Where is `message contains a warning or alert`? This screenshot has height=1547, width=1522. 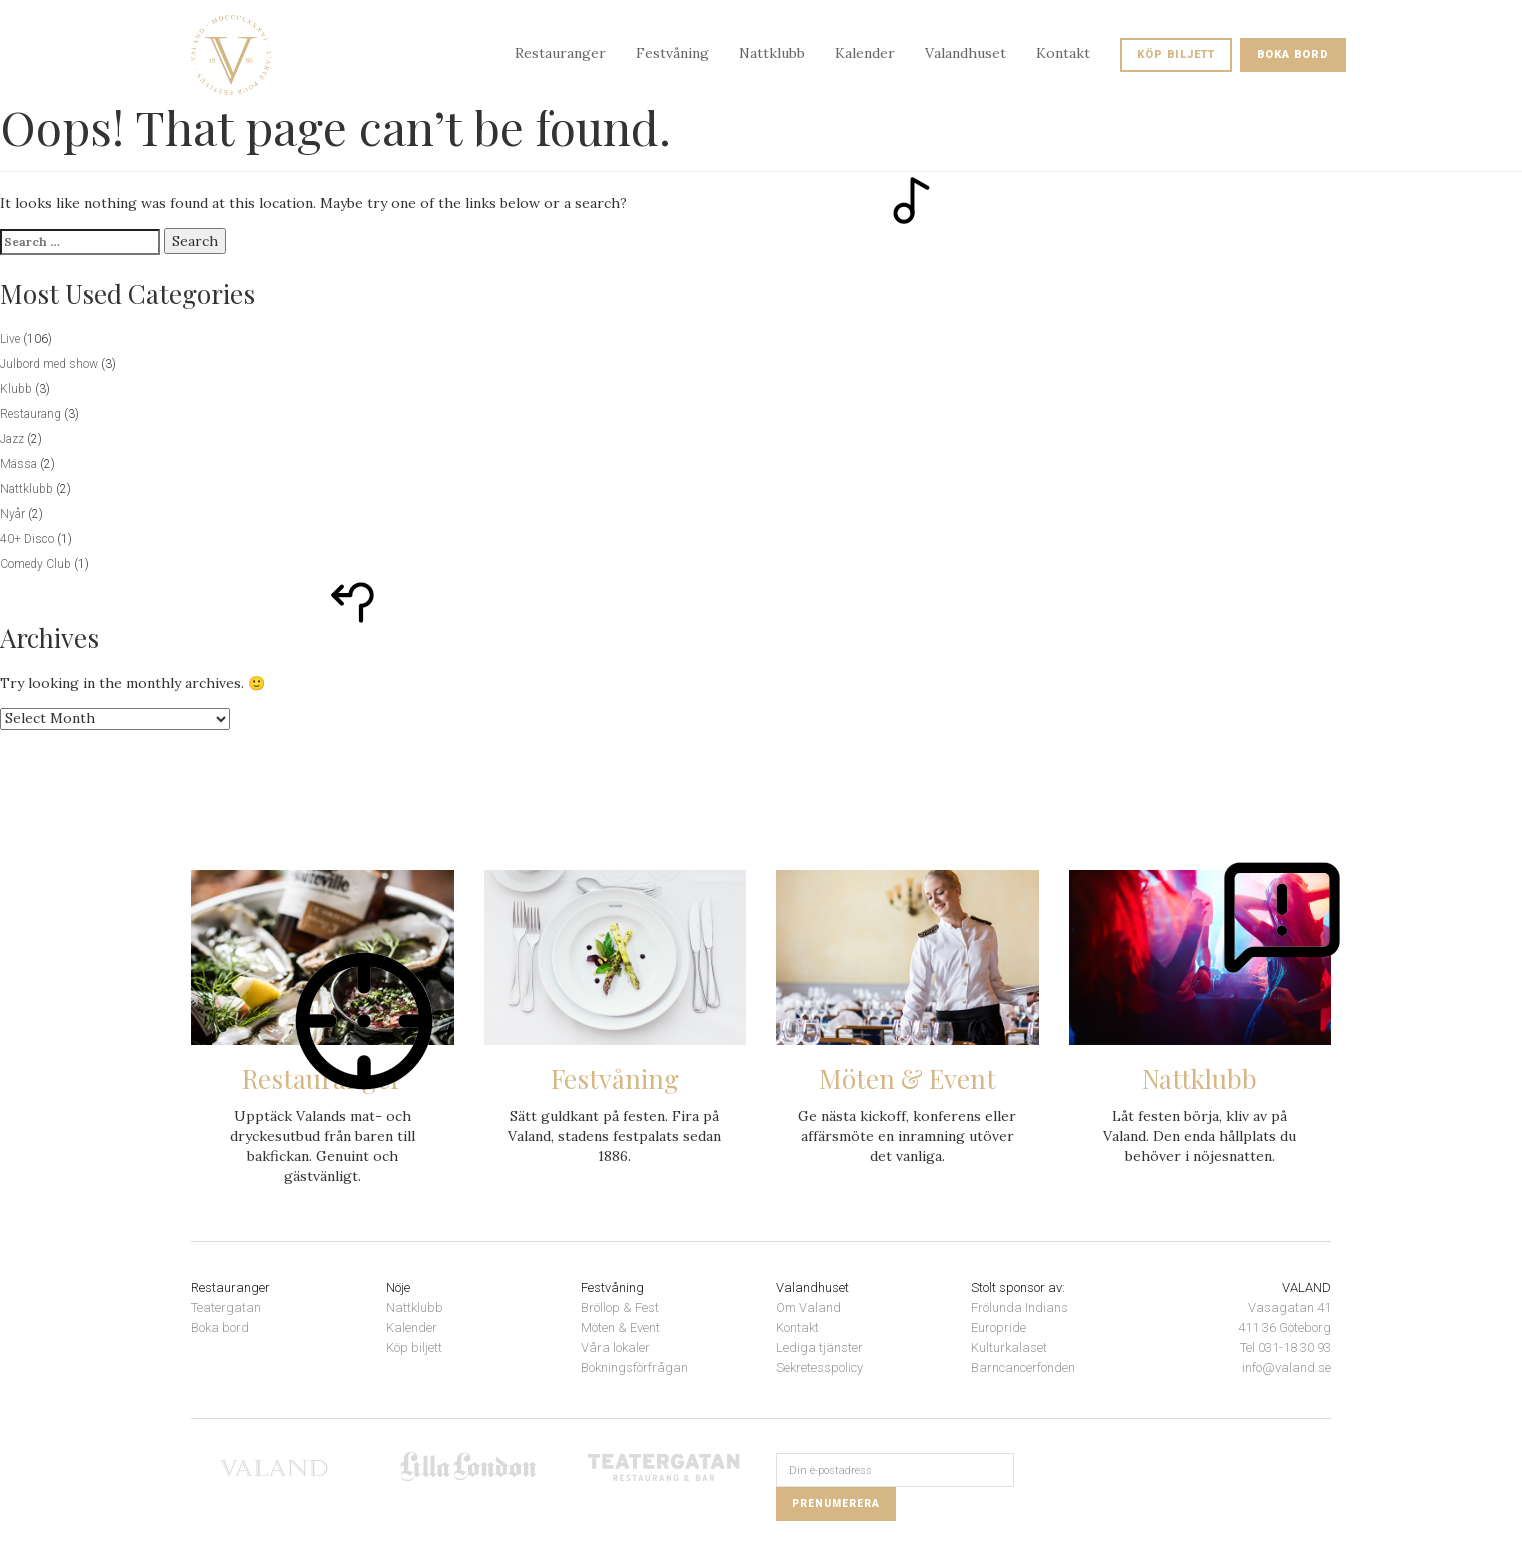
message contains a warning or alert is located at coordinates (1282, 915).